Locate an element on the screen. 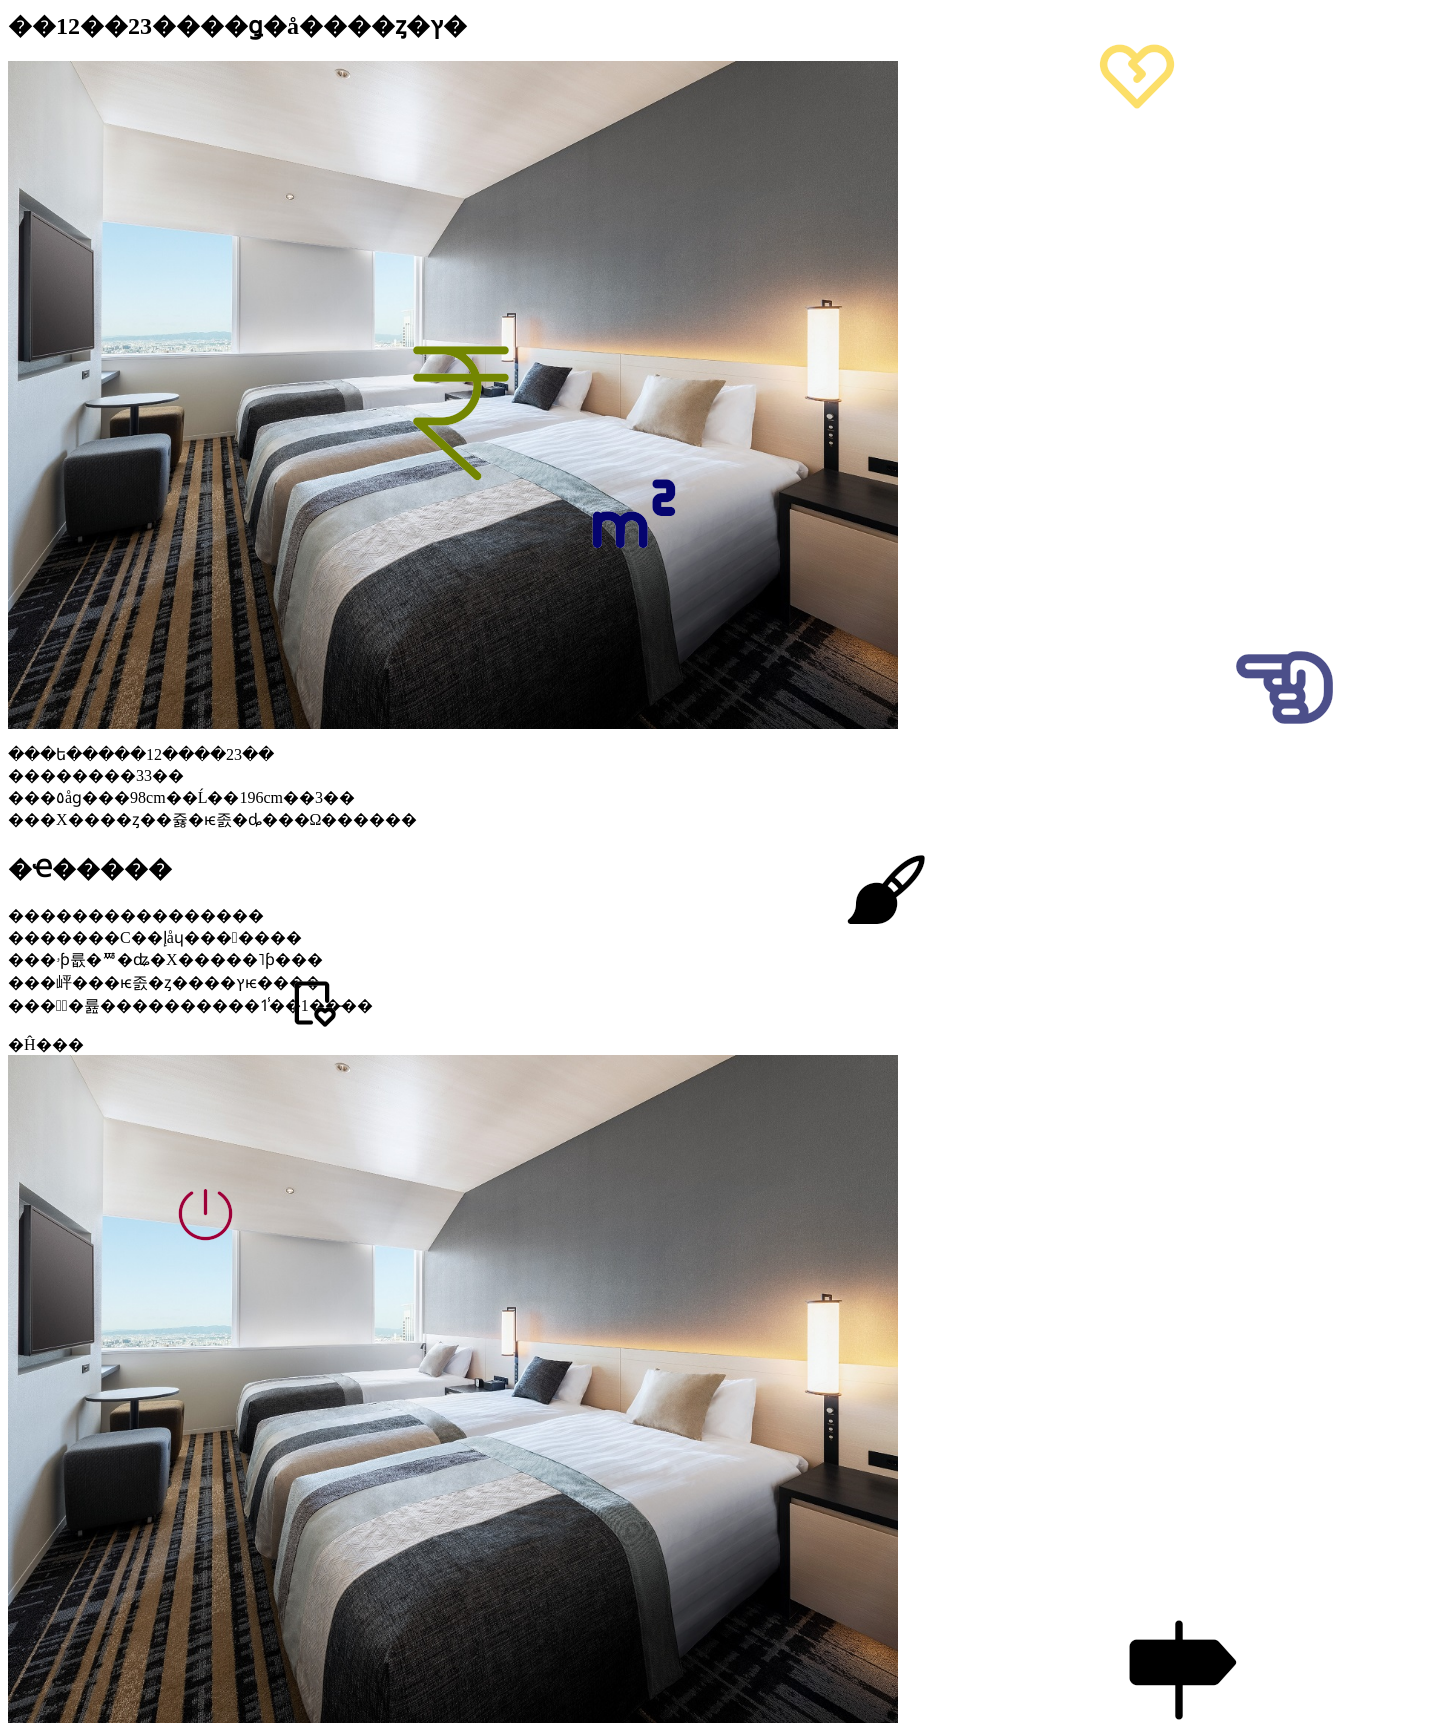 The width and height of the screenshot is (1440, 1731). navigate to the previous item or screen is located at coordinates (1284, 687).